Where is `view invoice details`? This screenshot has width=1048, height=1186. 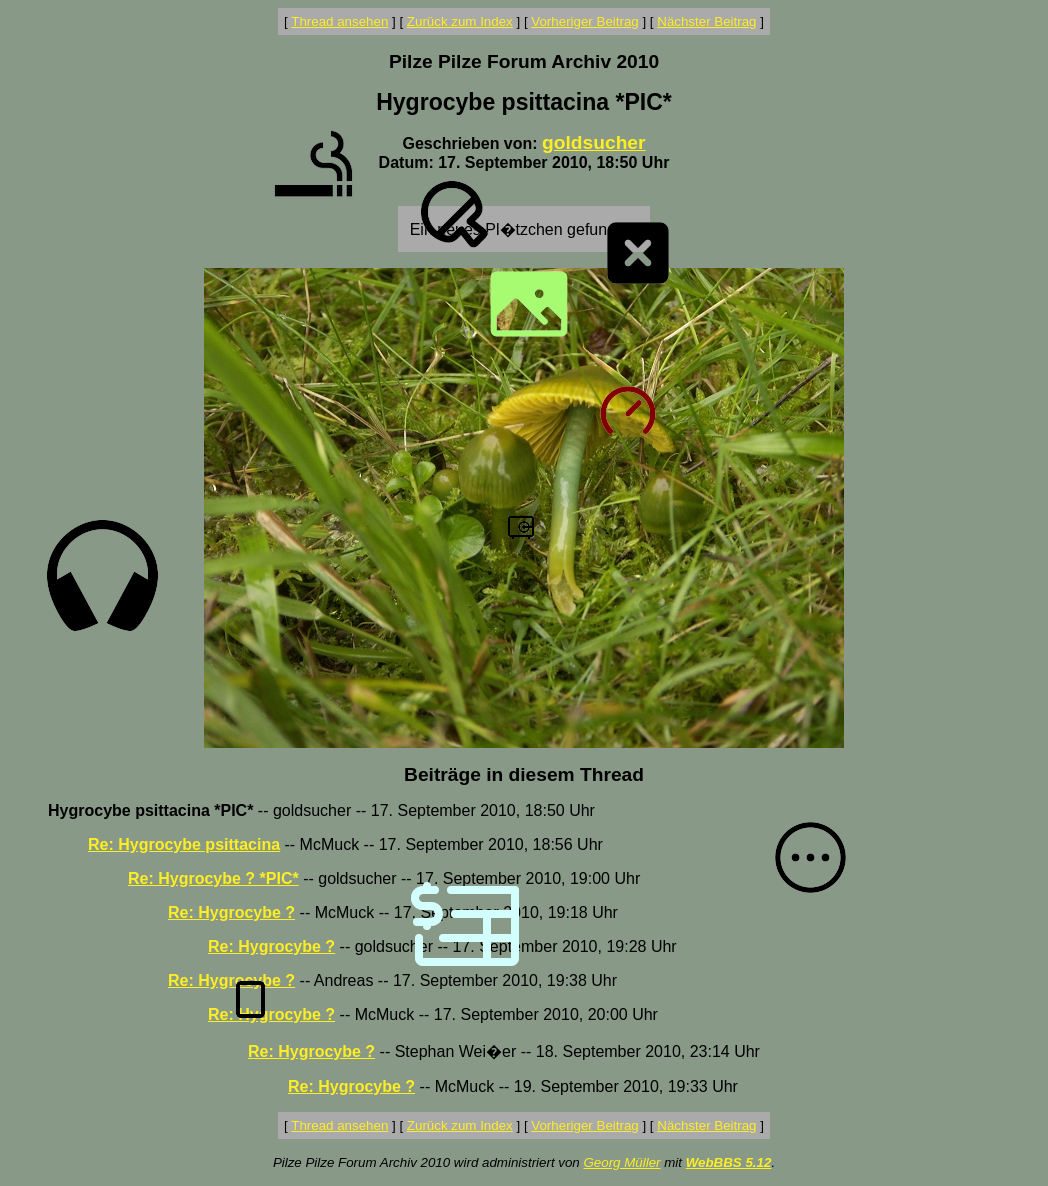
view invoice details is located at coordinates (467, 926).